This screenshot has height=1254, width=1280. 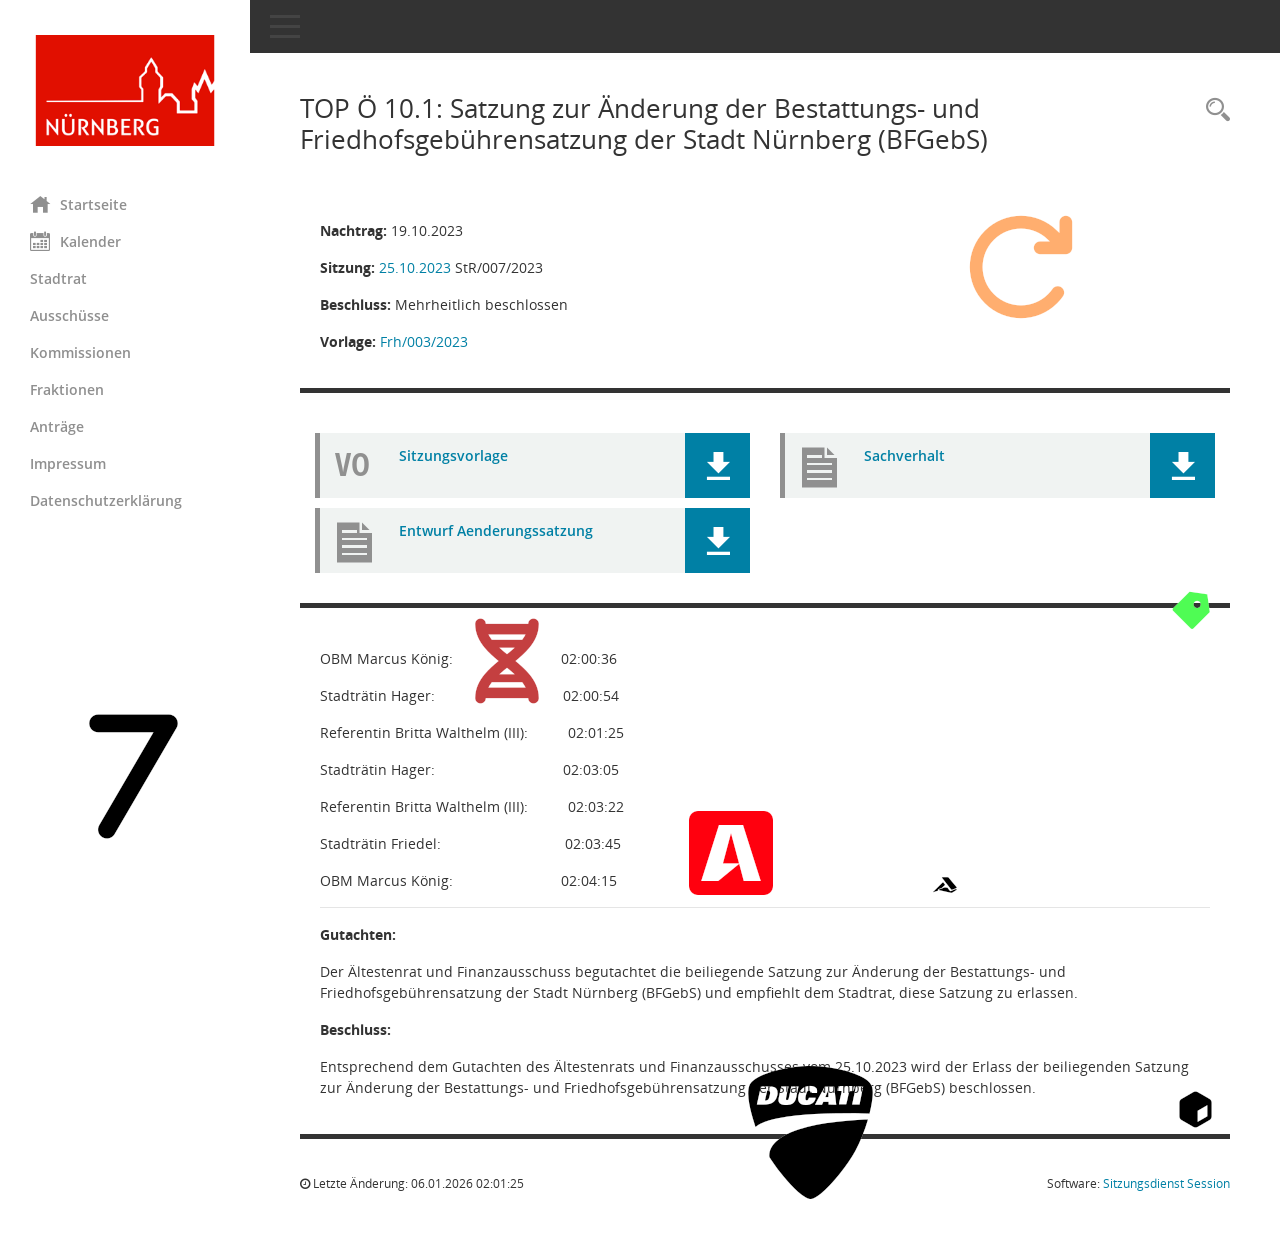 I want to click on view 3D model or object, so click(x=1195, y=1109).